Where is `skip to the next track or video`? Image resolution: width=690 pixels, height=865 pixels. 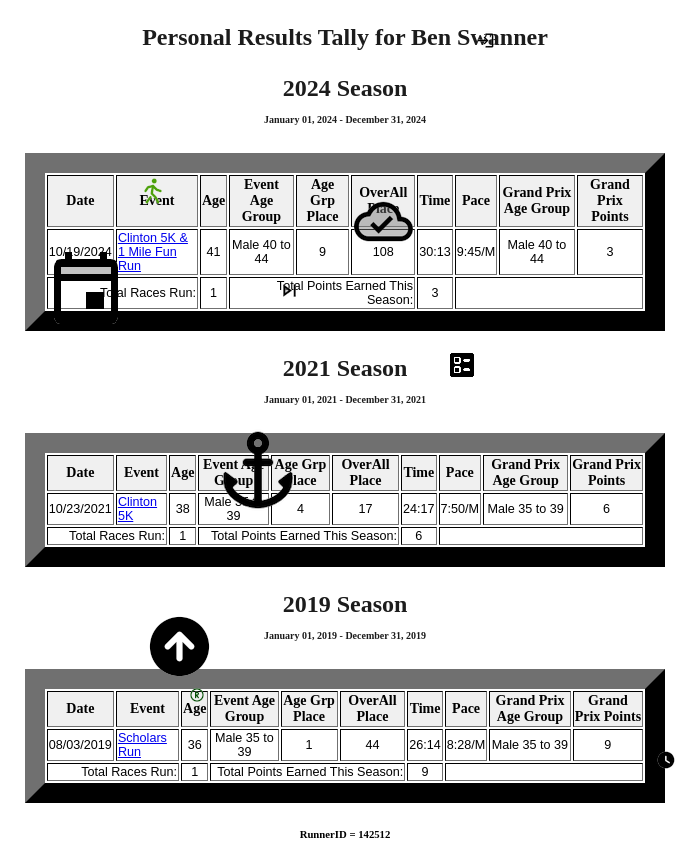 skip to the next track or video is located at coordinates (289, 290).